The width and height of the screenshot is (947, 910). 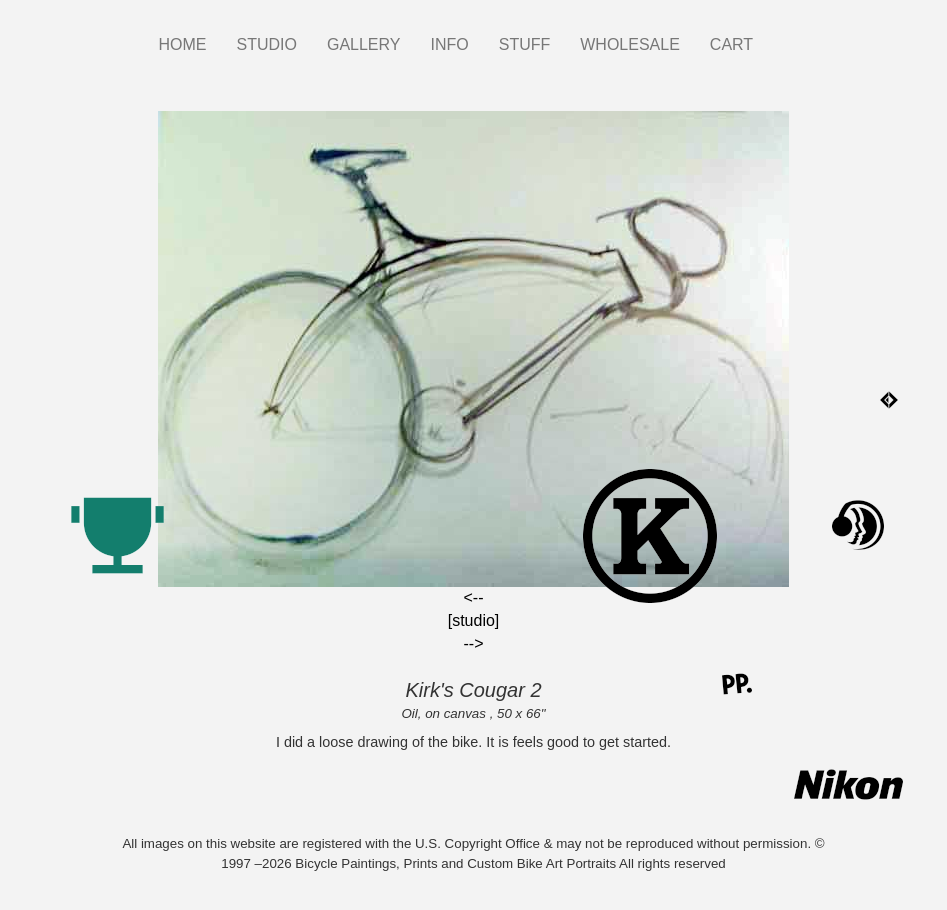 What do you see at coordinates (117, 535) in the screenshot?
I see `view achievements or awards` at bounding box center [117, 535].